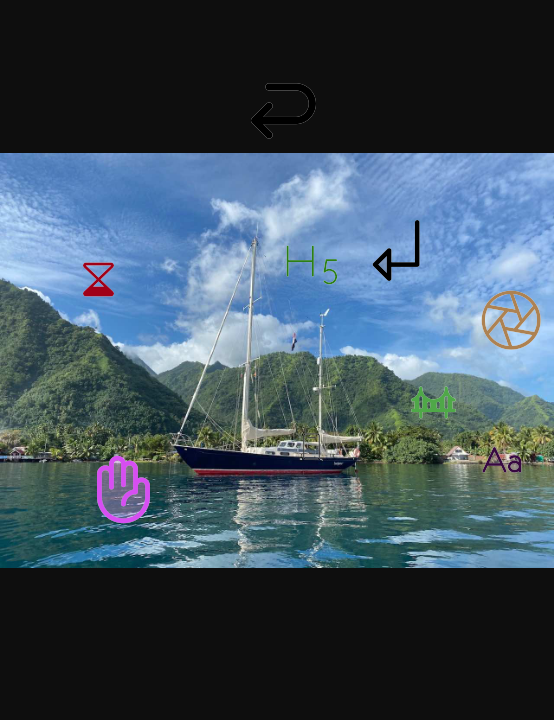  Describe the element at coordinates (502, 460) in the screenshot. I see `adjust font or text size settings` at that location.